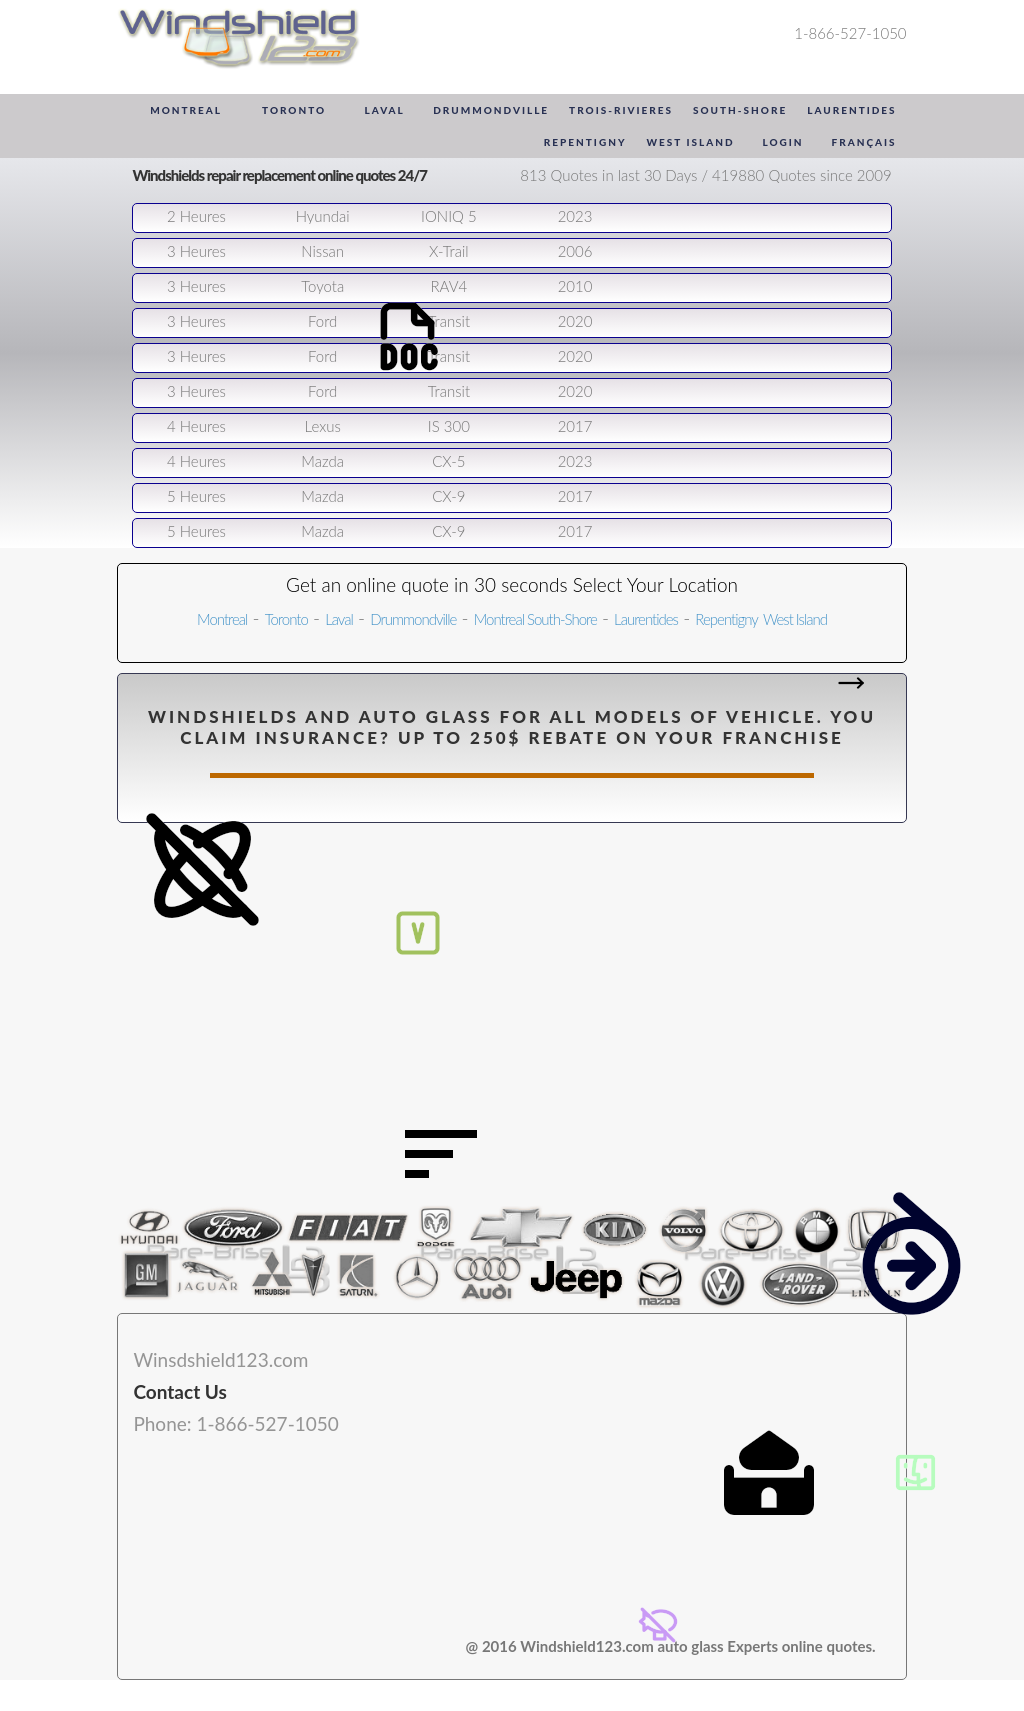 This screenshot has width=1024, height=1711. Describe the element at coordinates (441, 1154) in the screenshot. I see `sort list items by criteria` at that location.